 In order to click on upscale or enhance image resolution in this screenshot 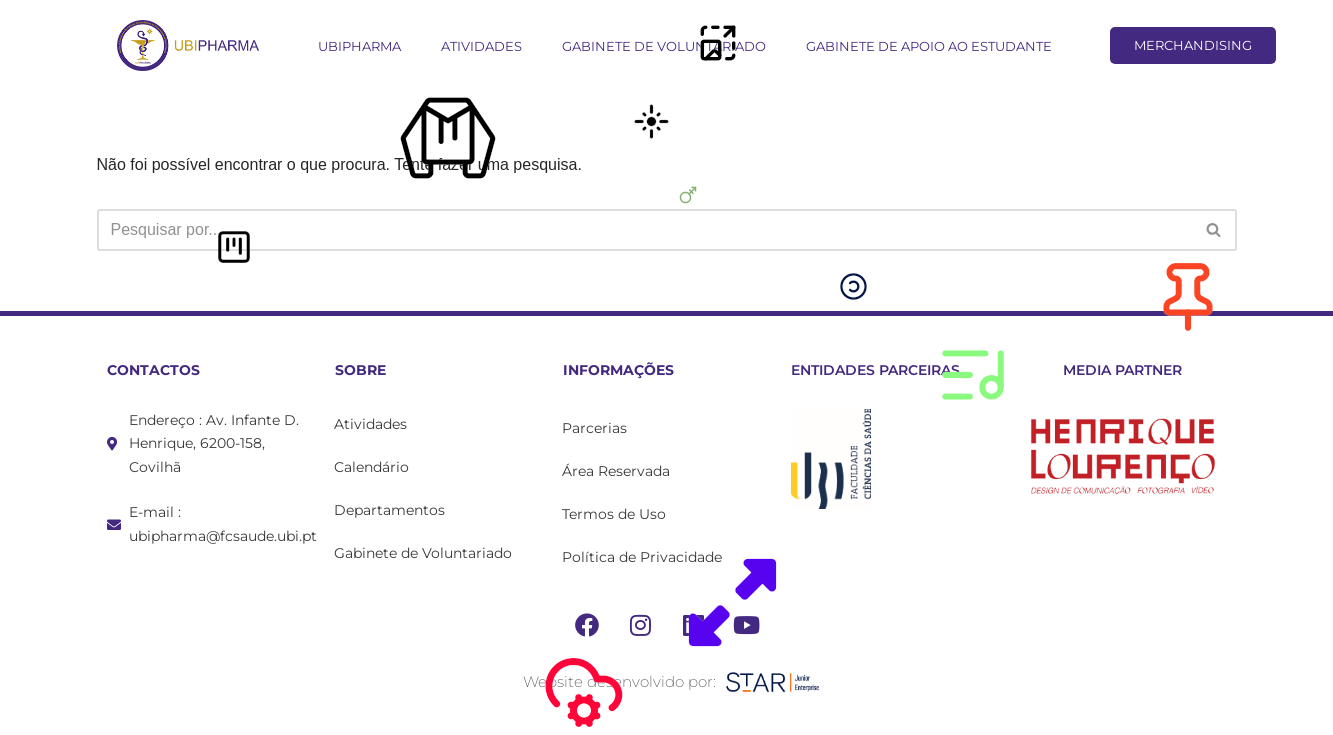, I will do `click(718, 43)`.